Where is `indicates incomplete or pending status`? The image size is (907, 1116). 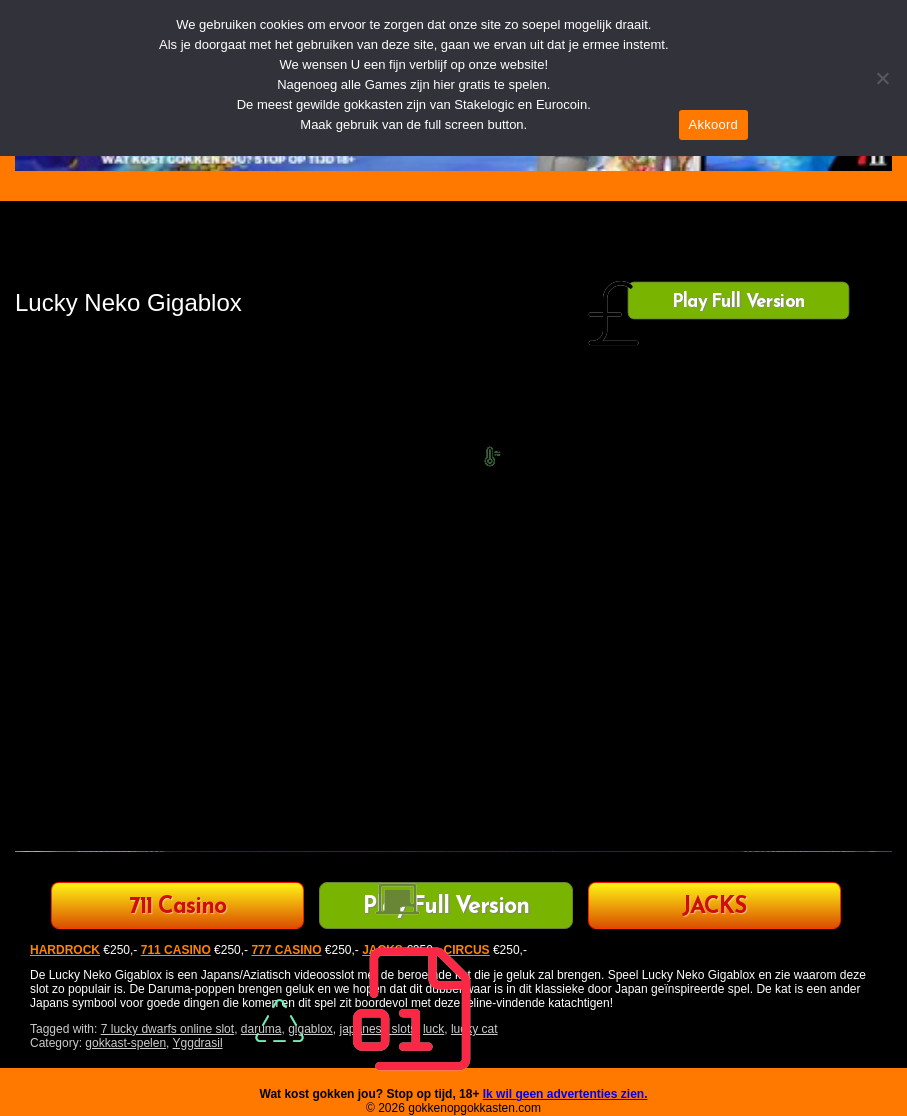 indicates incomplete or pending status is located at coordinates (279, 1021).